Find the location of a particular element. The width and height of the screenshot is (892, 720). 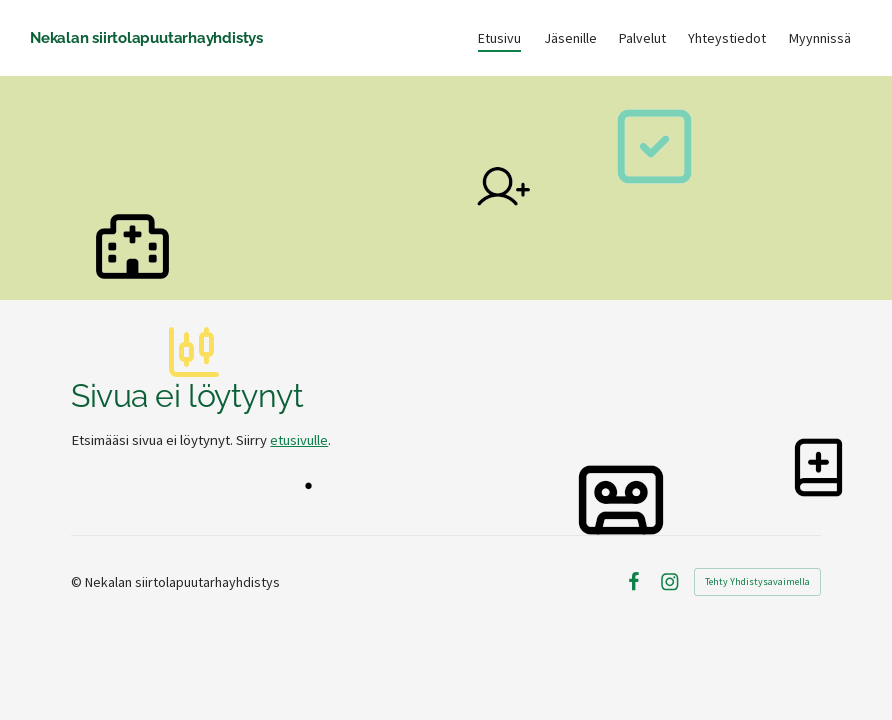

view candlestick chart for stock or crypto trading is located at coordinates (194, 352).